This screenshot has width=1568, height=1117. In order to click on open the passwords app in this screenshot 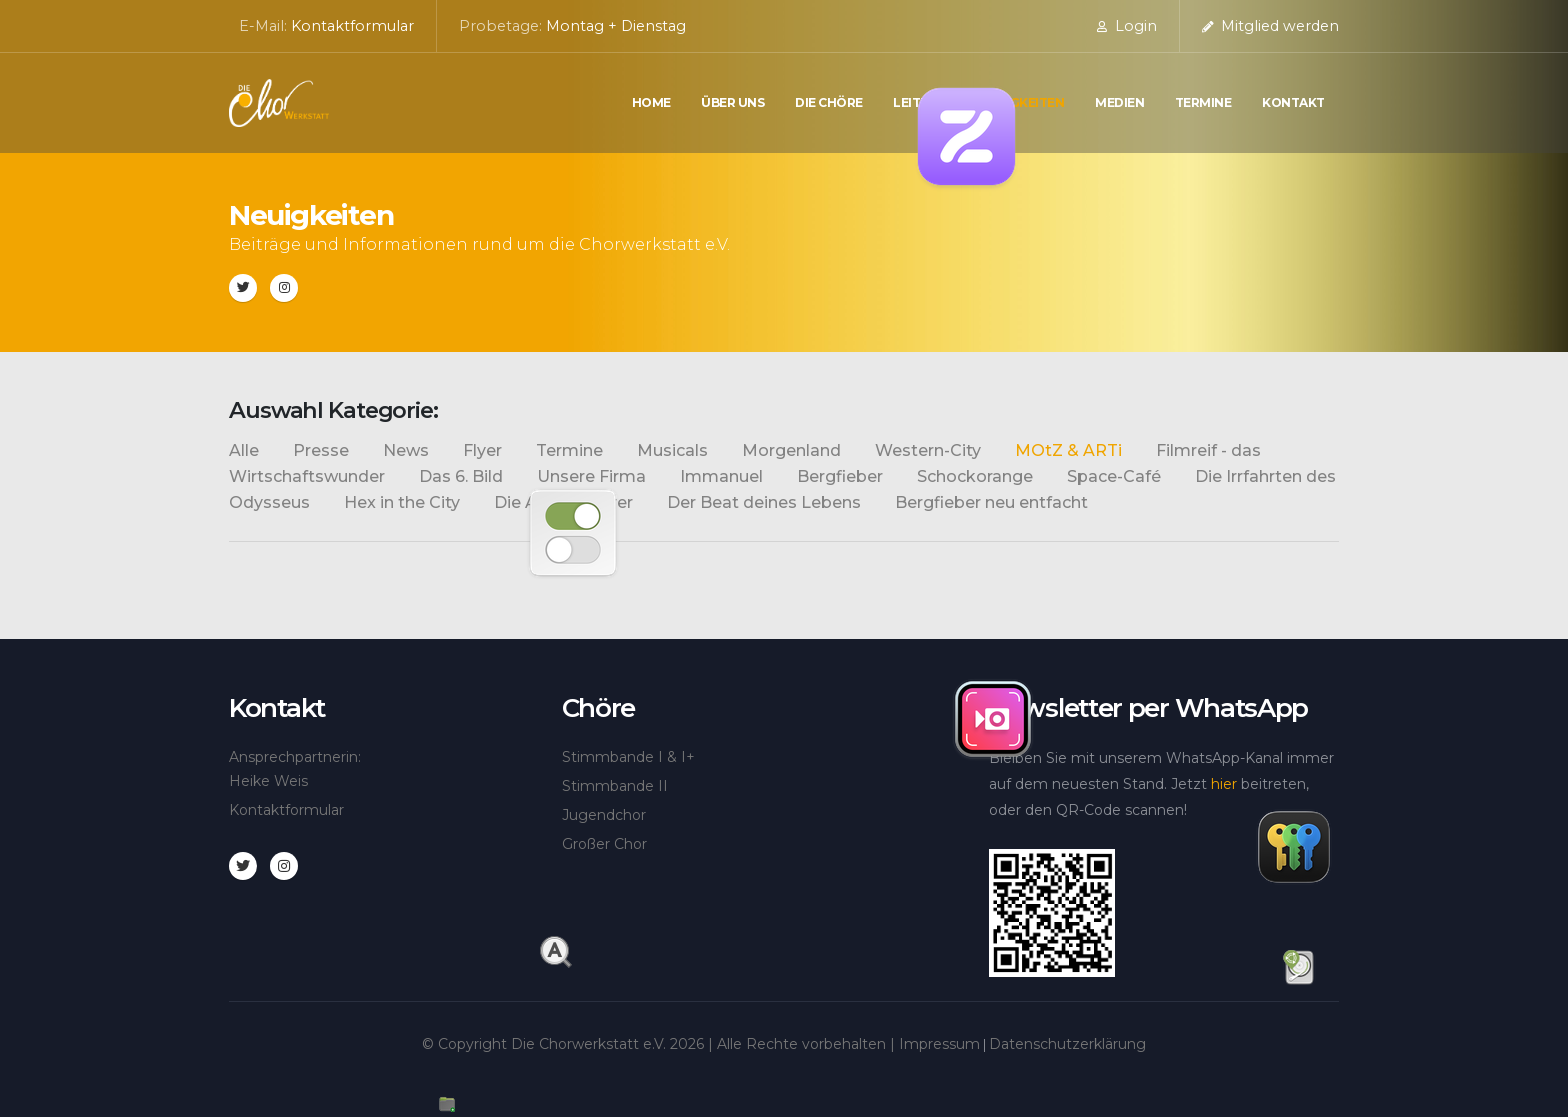, I will do `click(1294, 847)`.